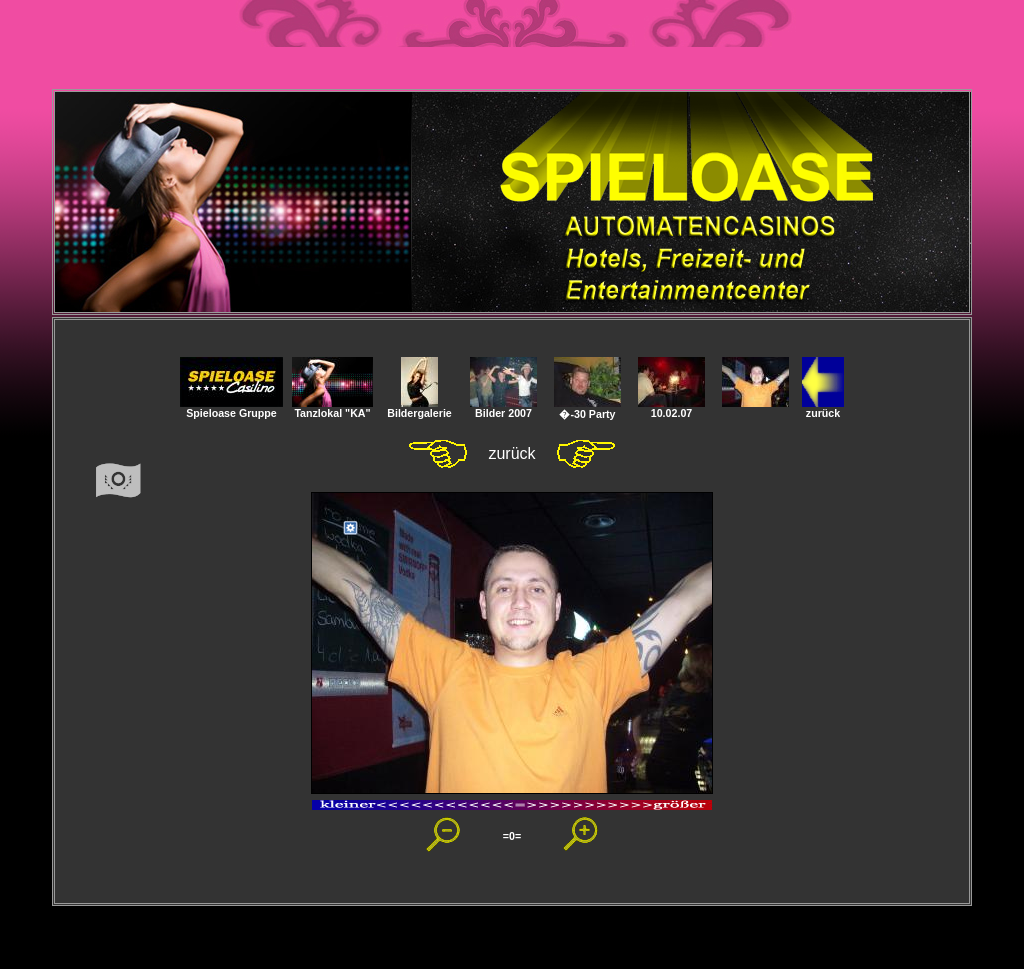  What do you see at coordinates (350, 528) in the screenshot?
I see `access system settings` at bounding box center [350, 528].